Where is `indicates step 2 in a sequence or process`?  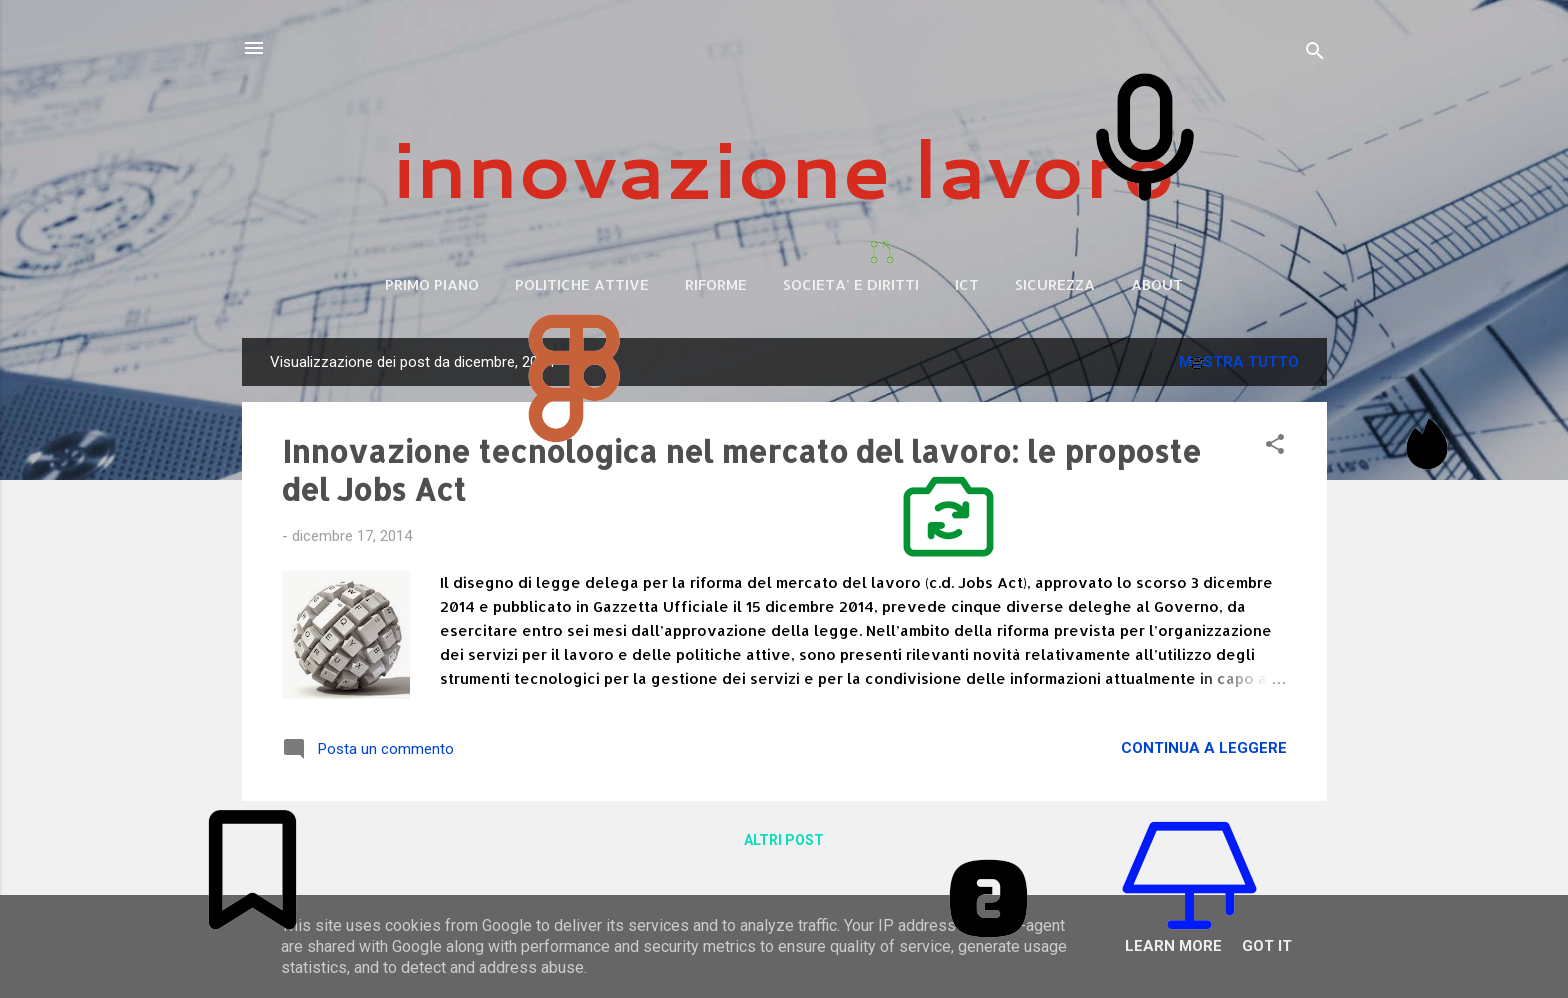
indicates step 2 in a sequence or process is located at coordinates (988, 898).